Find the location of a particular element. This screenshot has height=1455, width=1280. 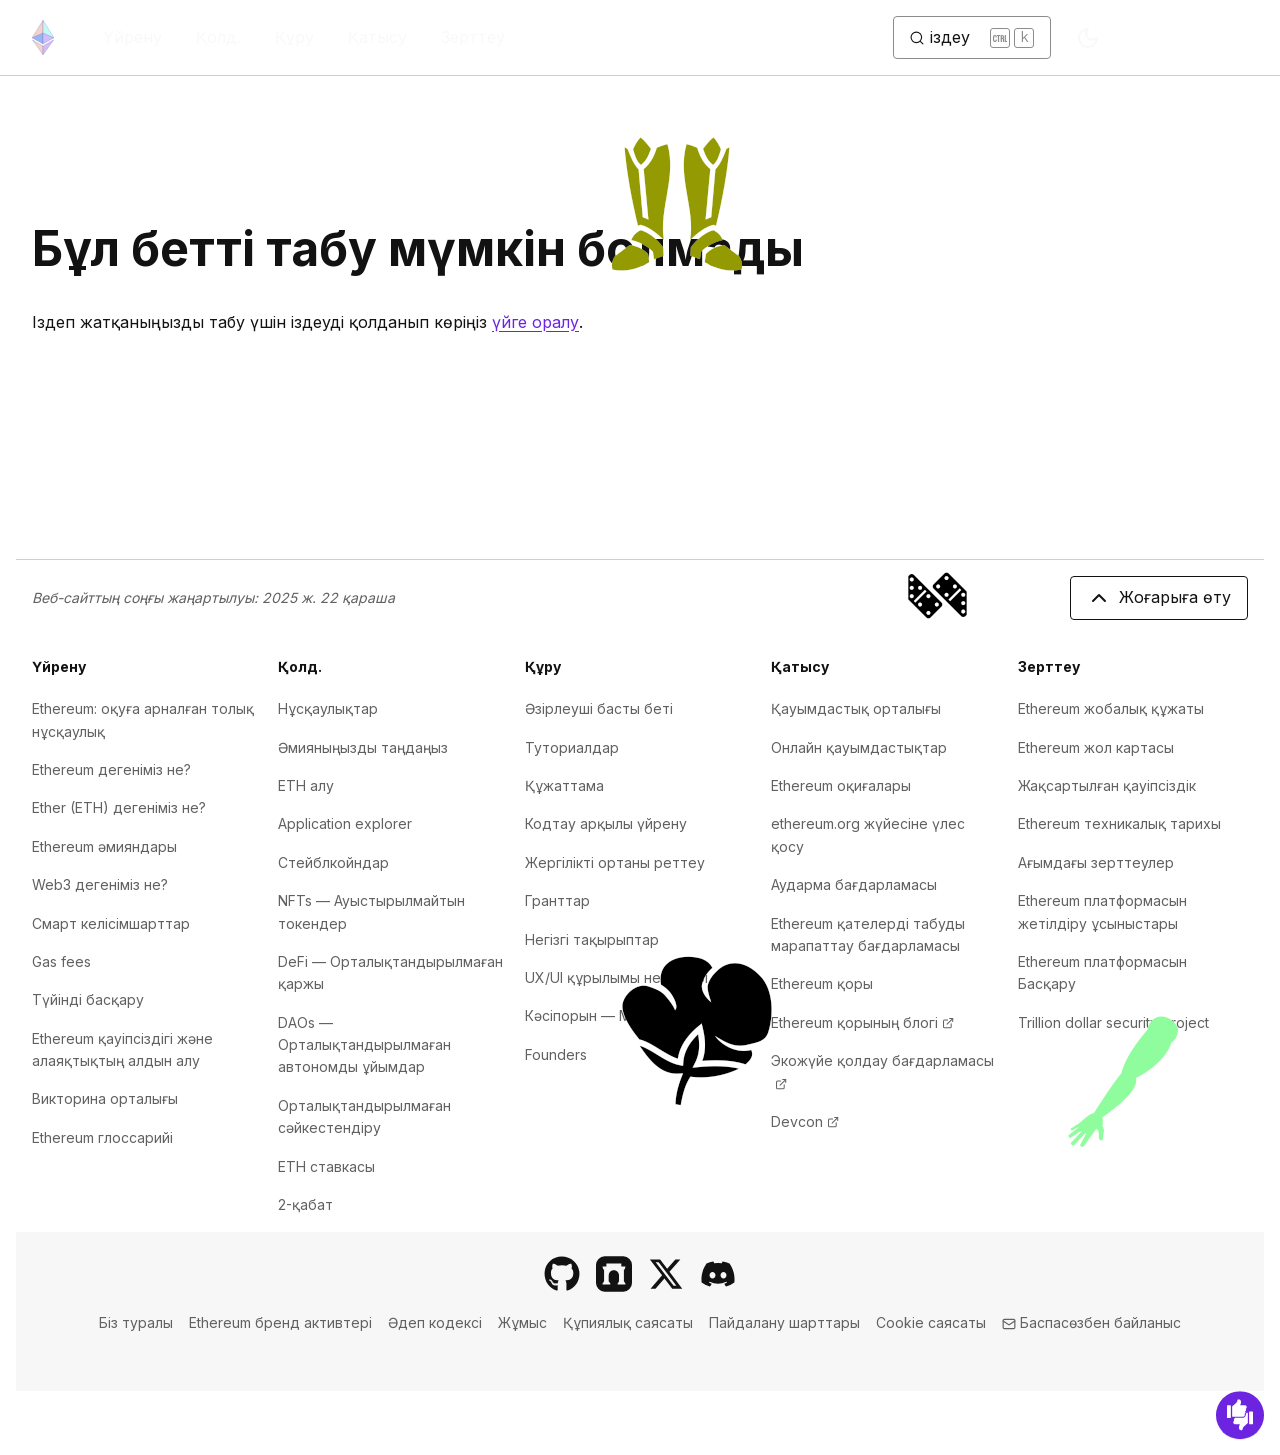

select arm or upper limb in character customization is located at coordinates (1123, 1082).